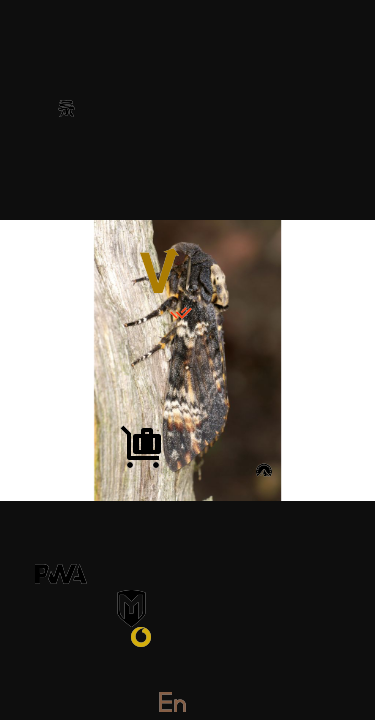 Image resolution: width=375 pixels, height=720 pixels. Describe the element at coordinates (159, 270) in the screenshot. I see `visit the Vector Logo Zone website` at that location.